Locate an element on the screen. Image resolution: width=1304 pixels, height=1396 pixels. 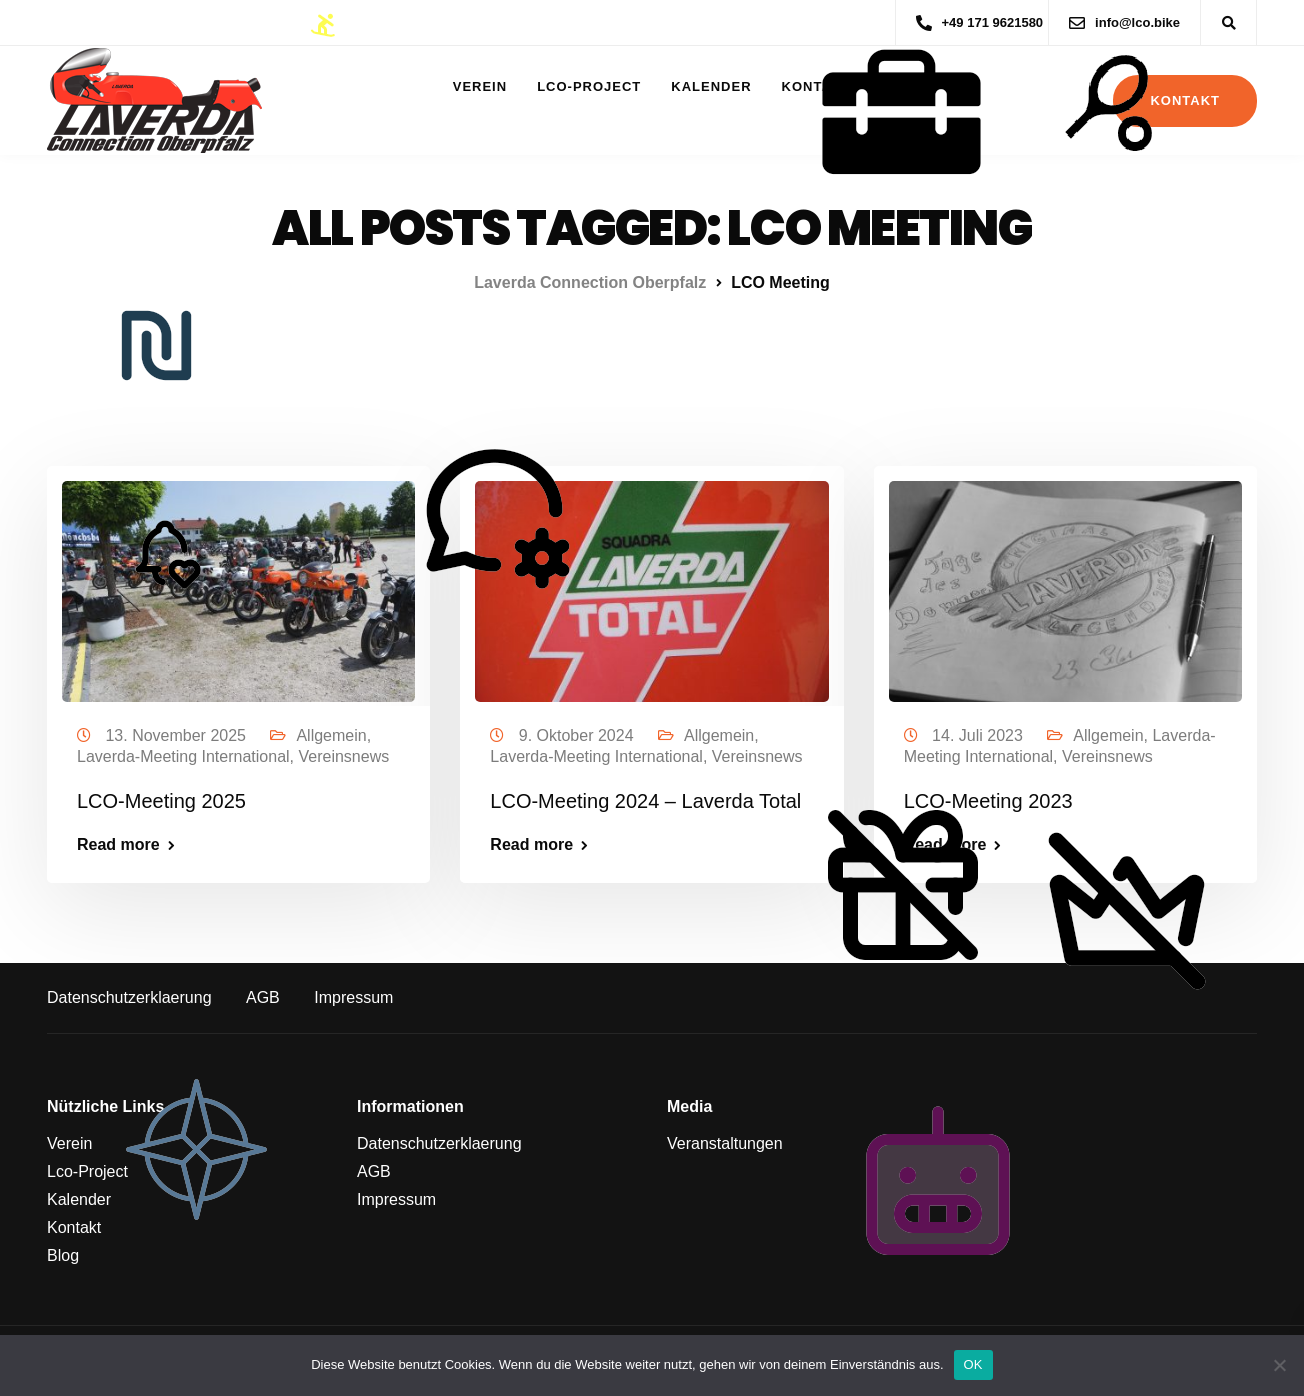
access snowboarding or winter sports content is located at coordinates (324, 25).